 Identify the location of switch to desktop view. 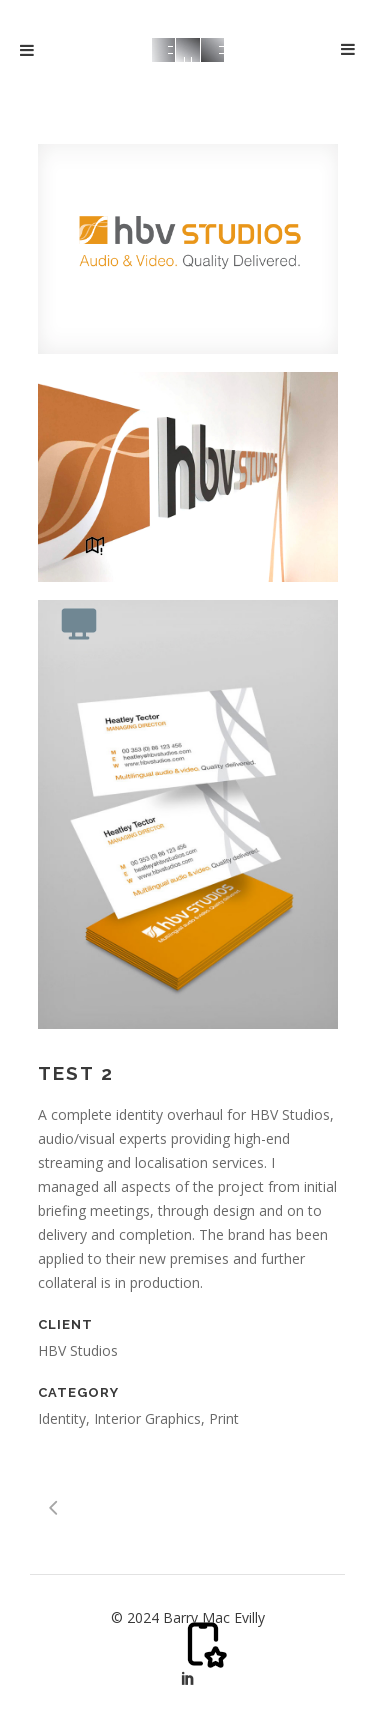
(79, 624).